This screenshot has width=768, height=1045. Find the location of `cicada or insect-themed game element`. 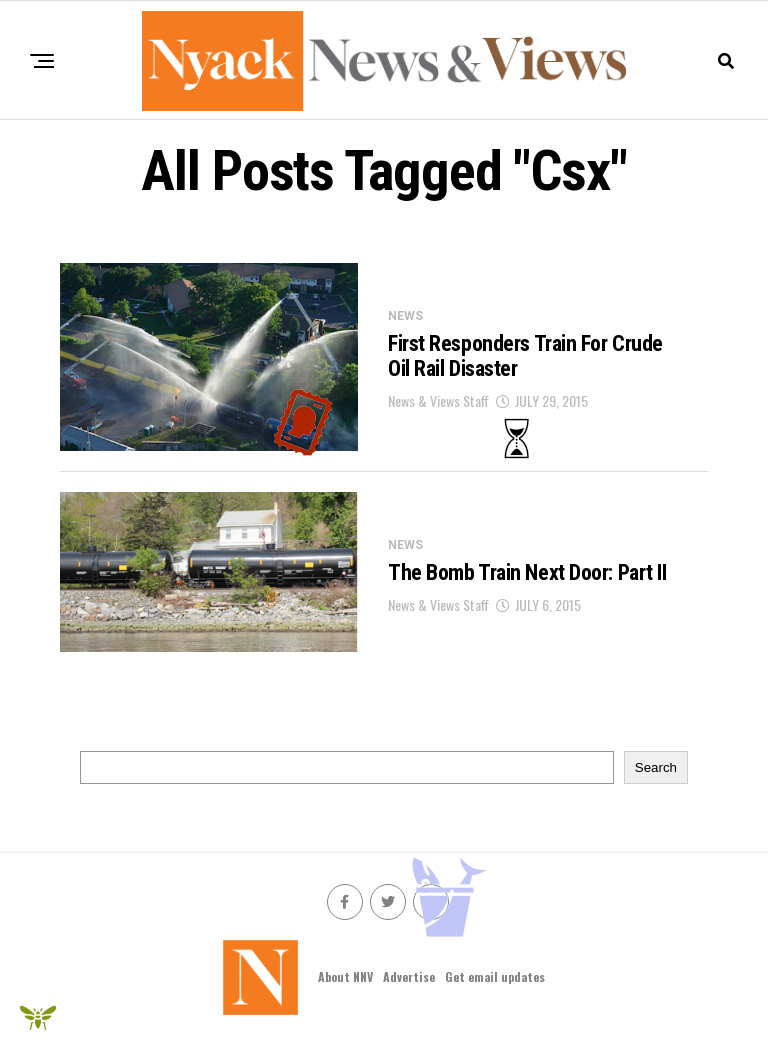

cicada or insect-themed game element is located at coordinates (38, 1018).